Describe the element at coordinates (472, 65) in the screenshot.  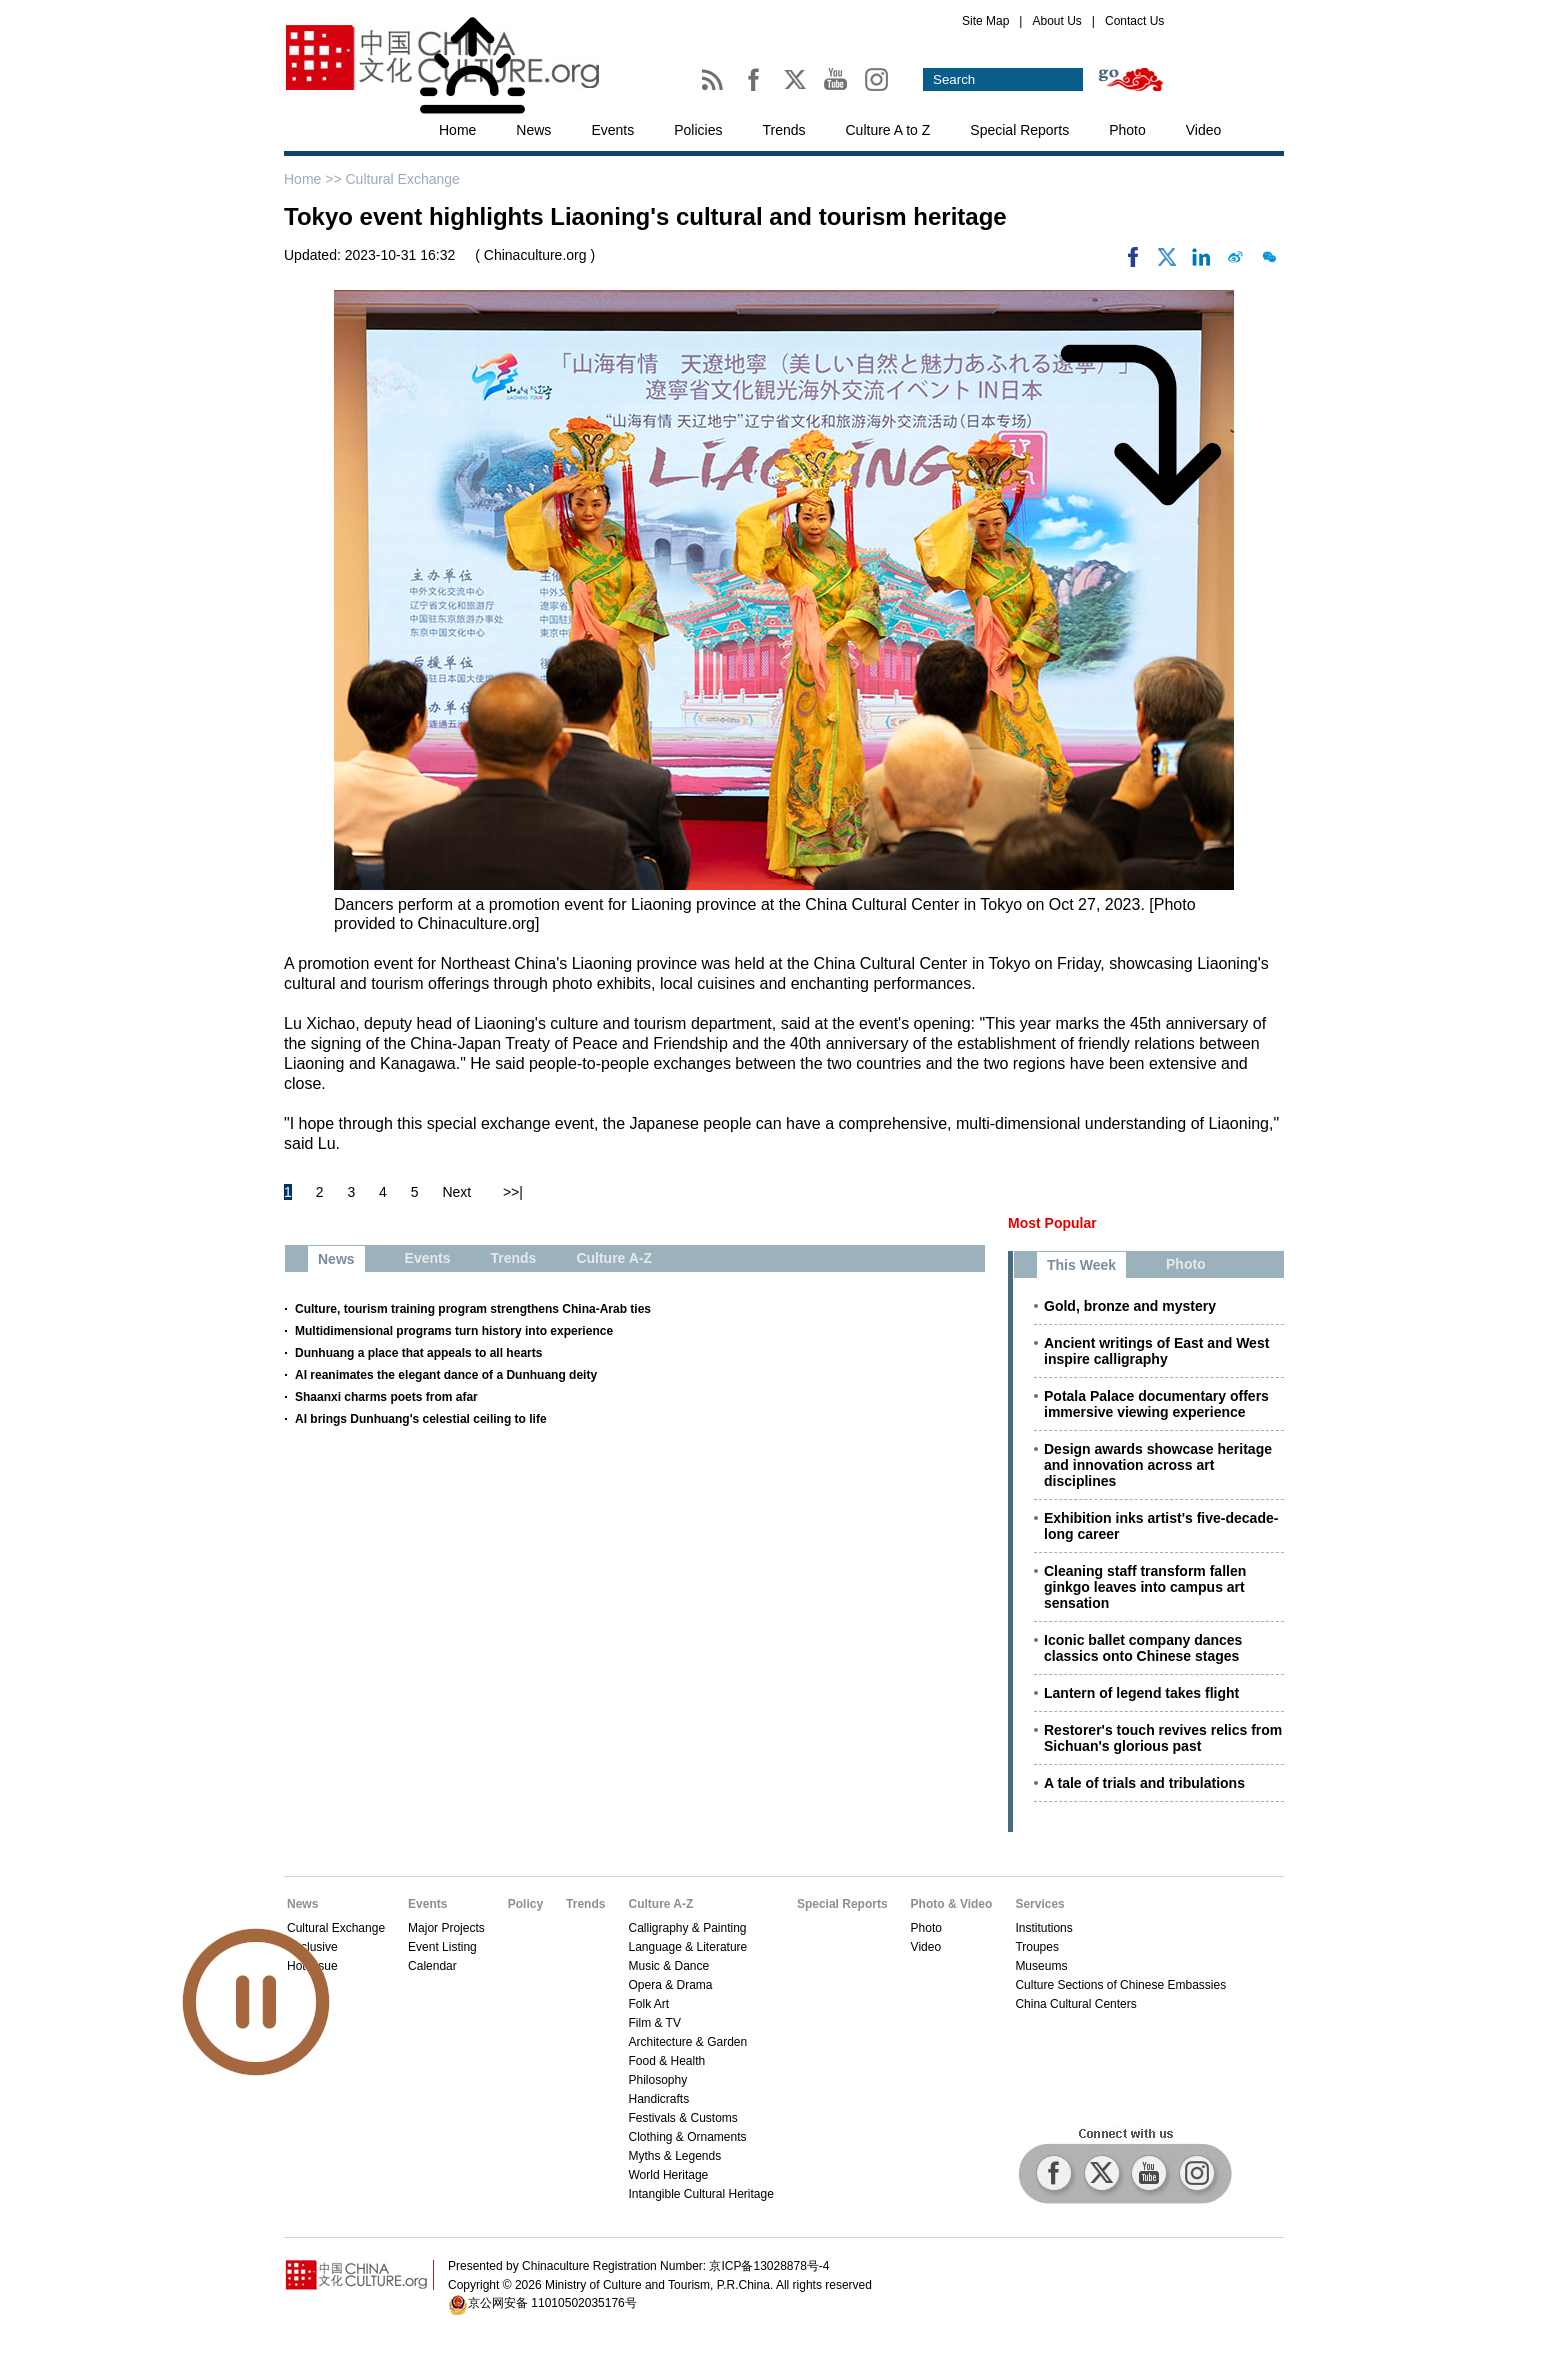
I see `indicates sunrise or morning time` at that location.